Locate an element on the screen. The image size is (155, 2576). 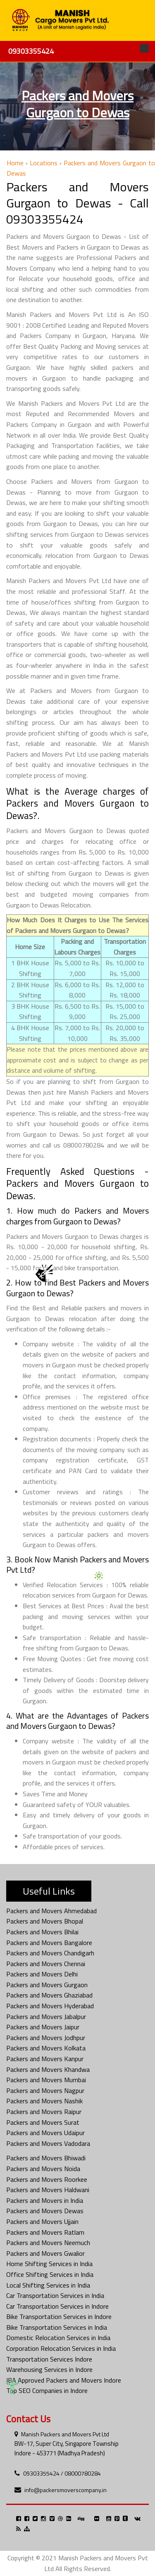
a quirky or playful weather indicator for sunny conditions is located at coordinates (99, 1576).